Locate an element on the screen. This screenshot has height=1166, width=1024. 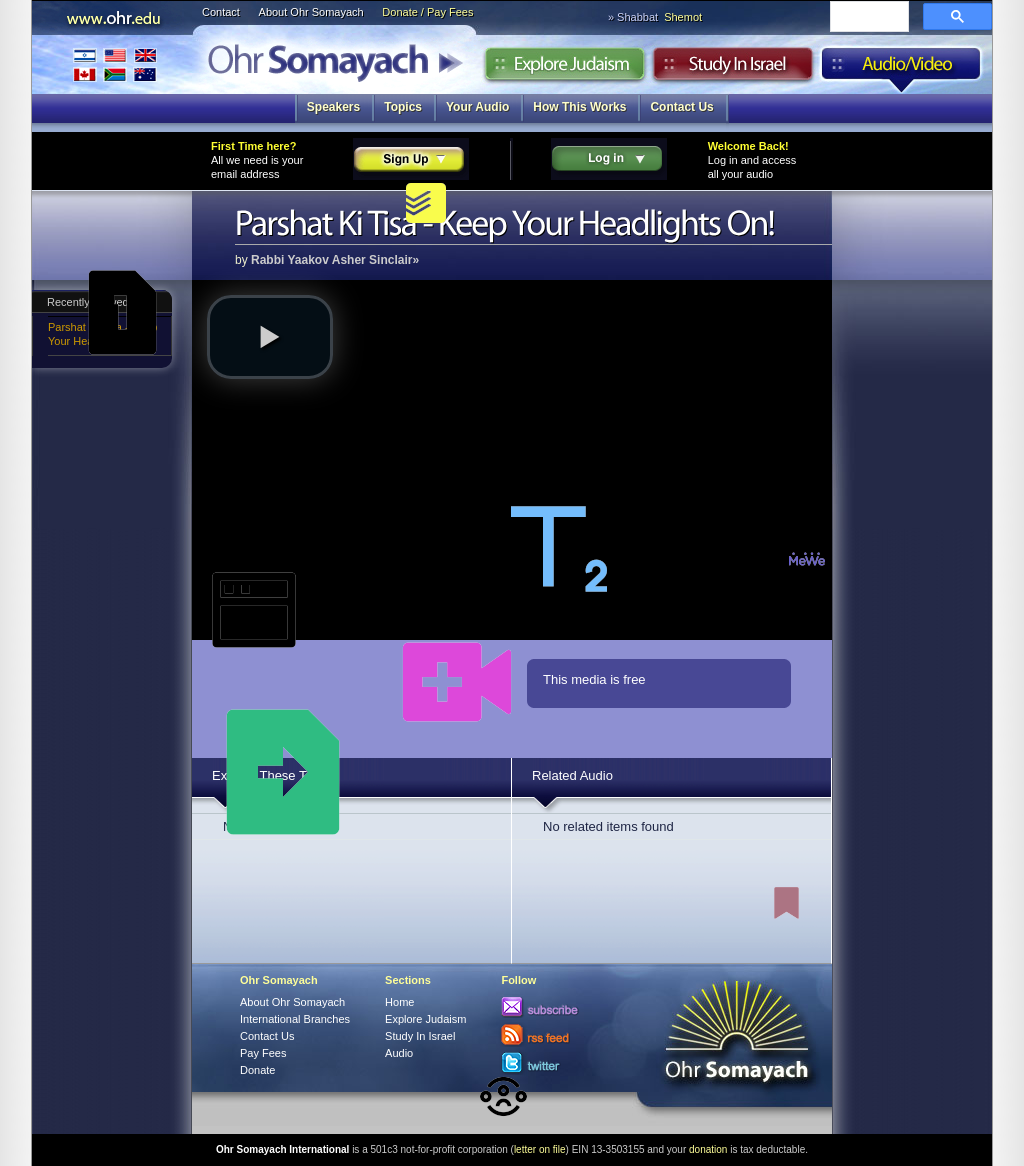
open Todoist app is located at coordinates (426, 203).